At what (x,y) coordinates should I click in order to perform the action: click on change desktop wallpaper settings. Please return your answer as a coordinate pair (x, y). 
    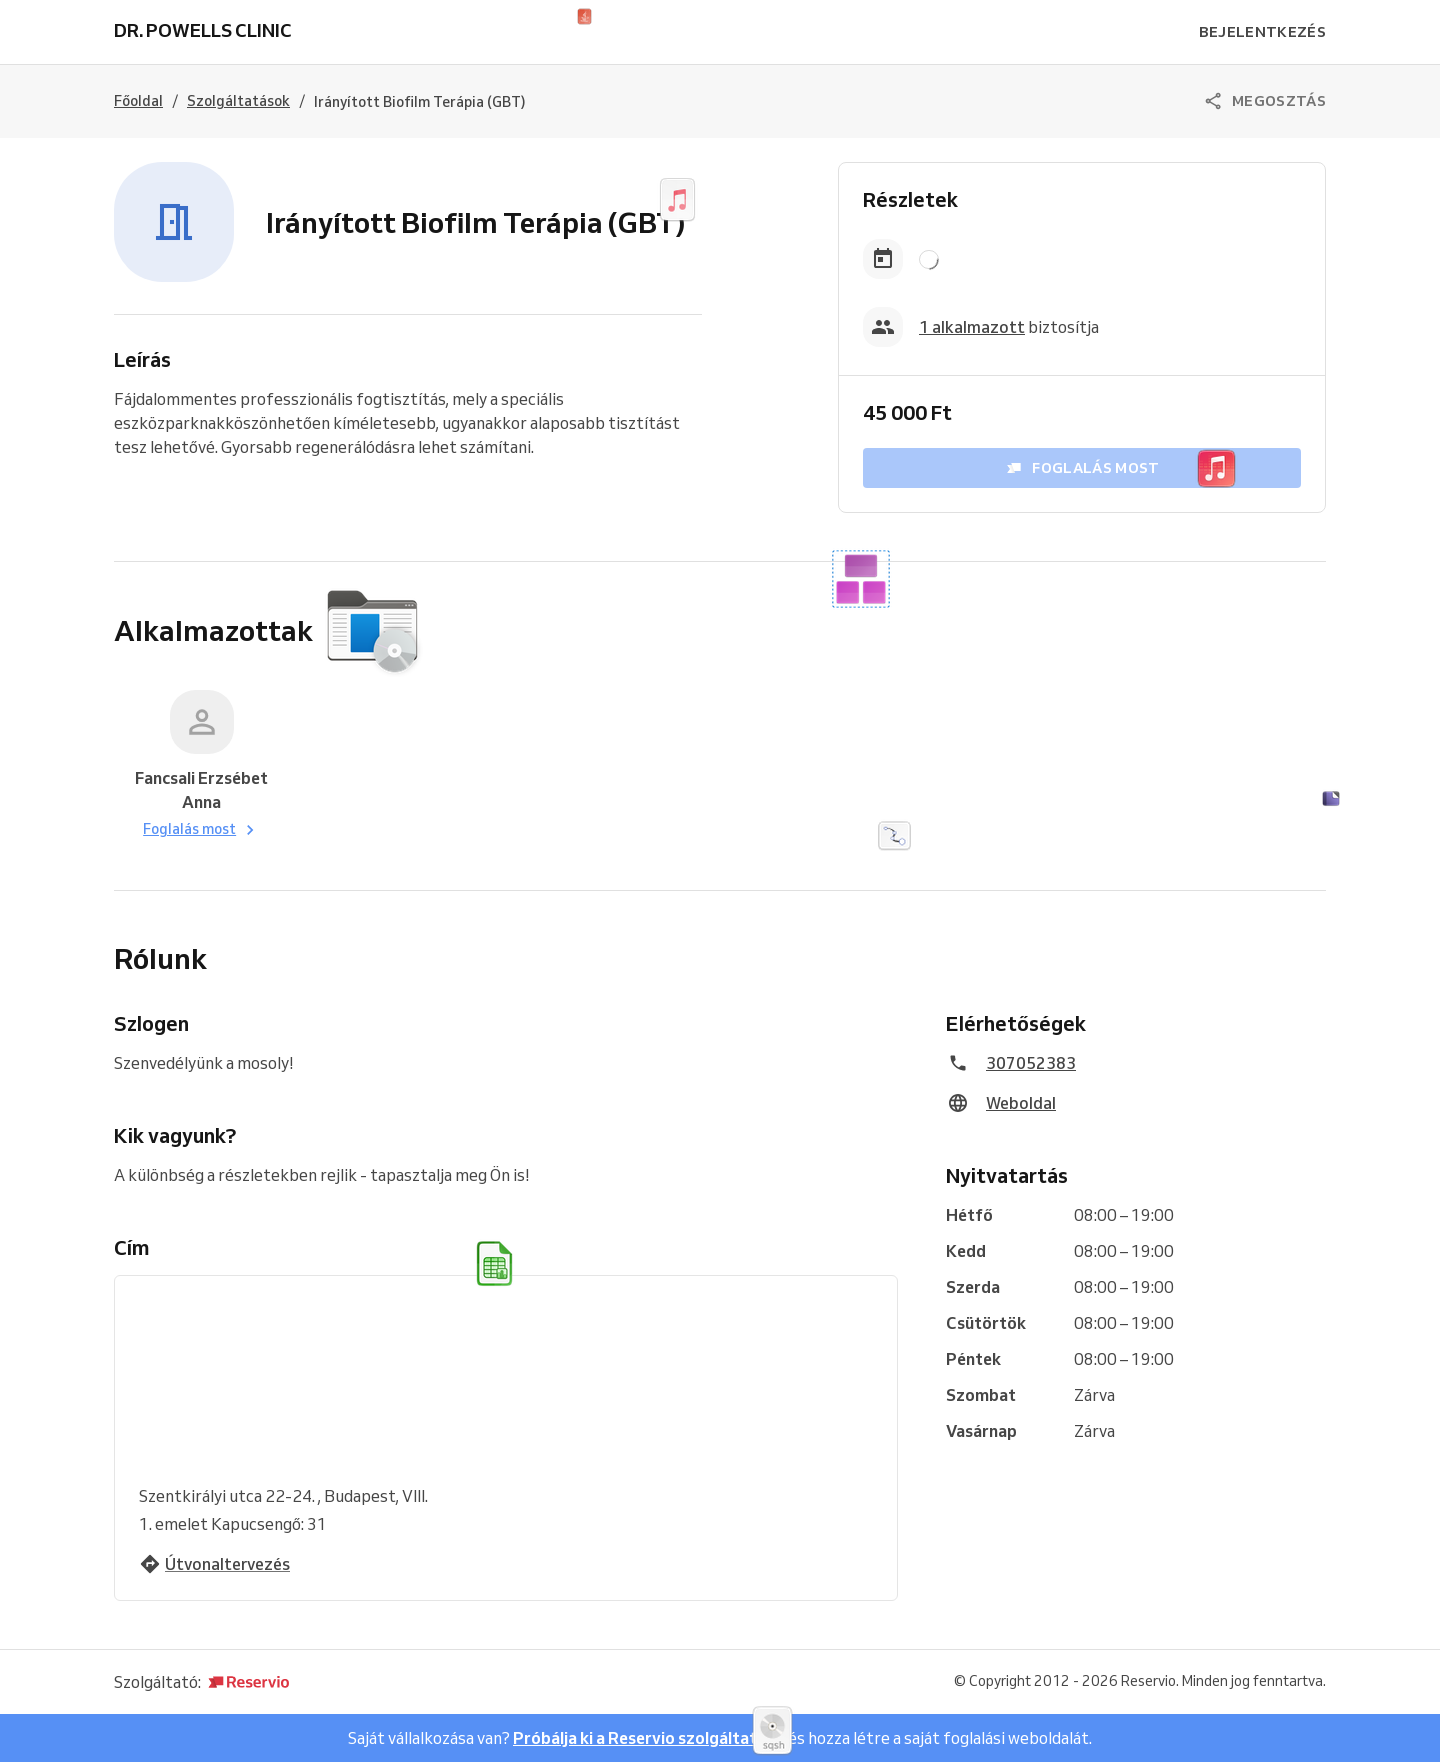
    Looking at the image, I should click on (1331, 798).